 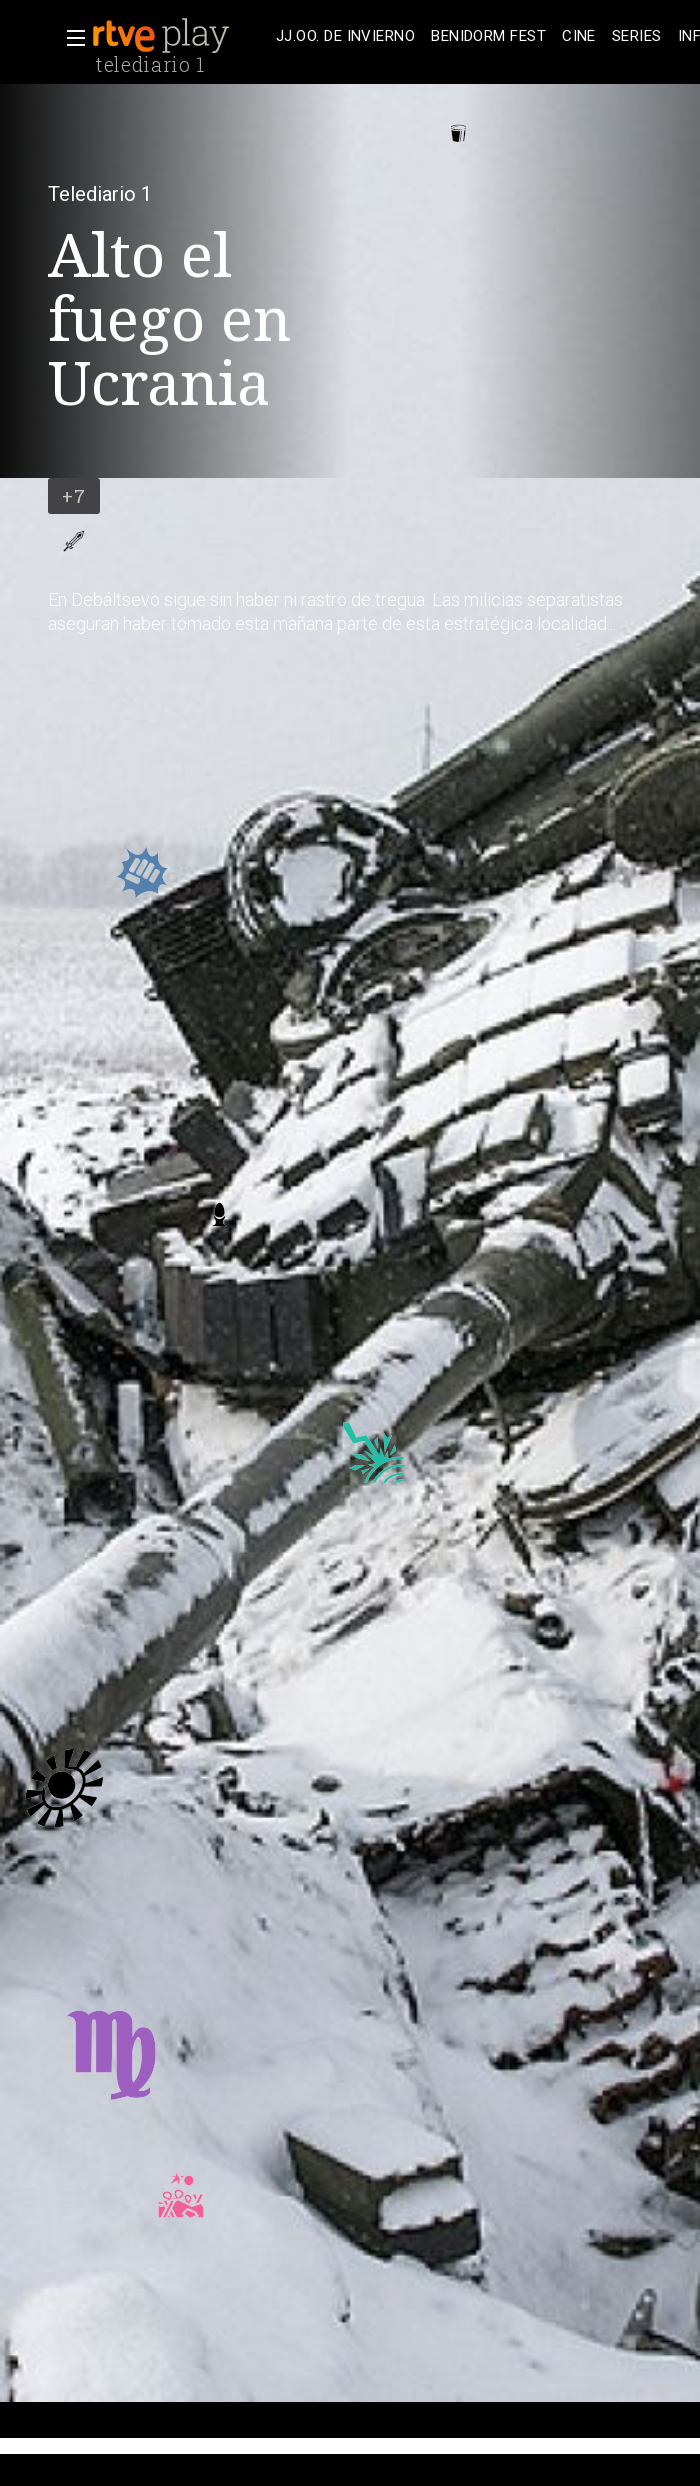 I want to click on indicates a blocked or restricted area, so click(x=181, y=2195).